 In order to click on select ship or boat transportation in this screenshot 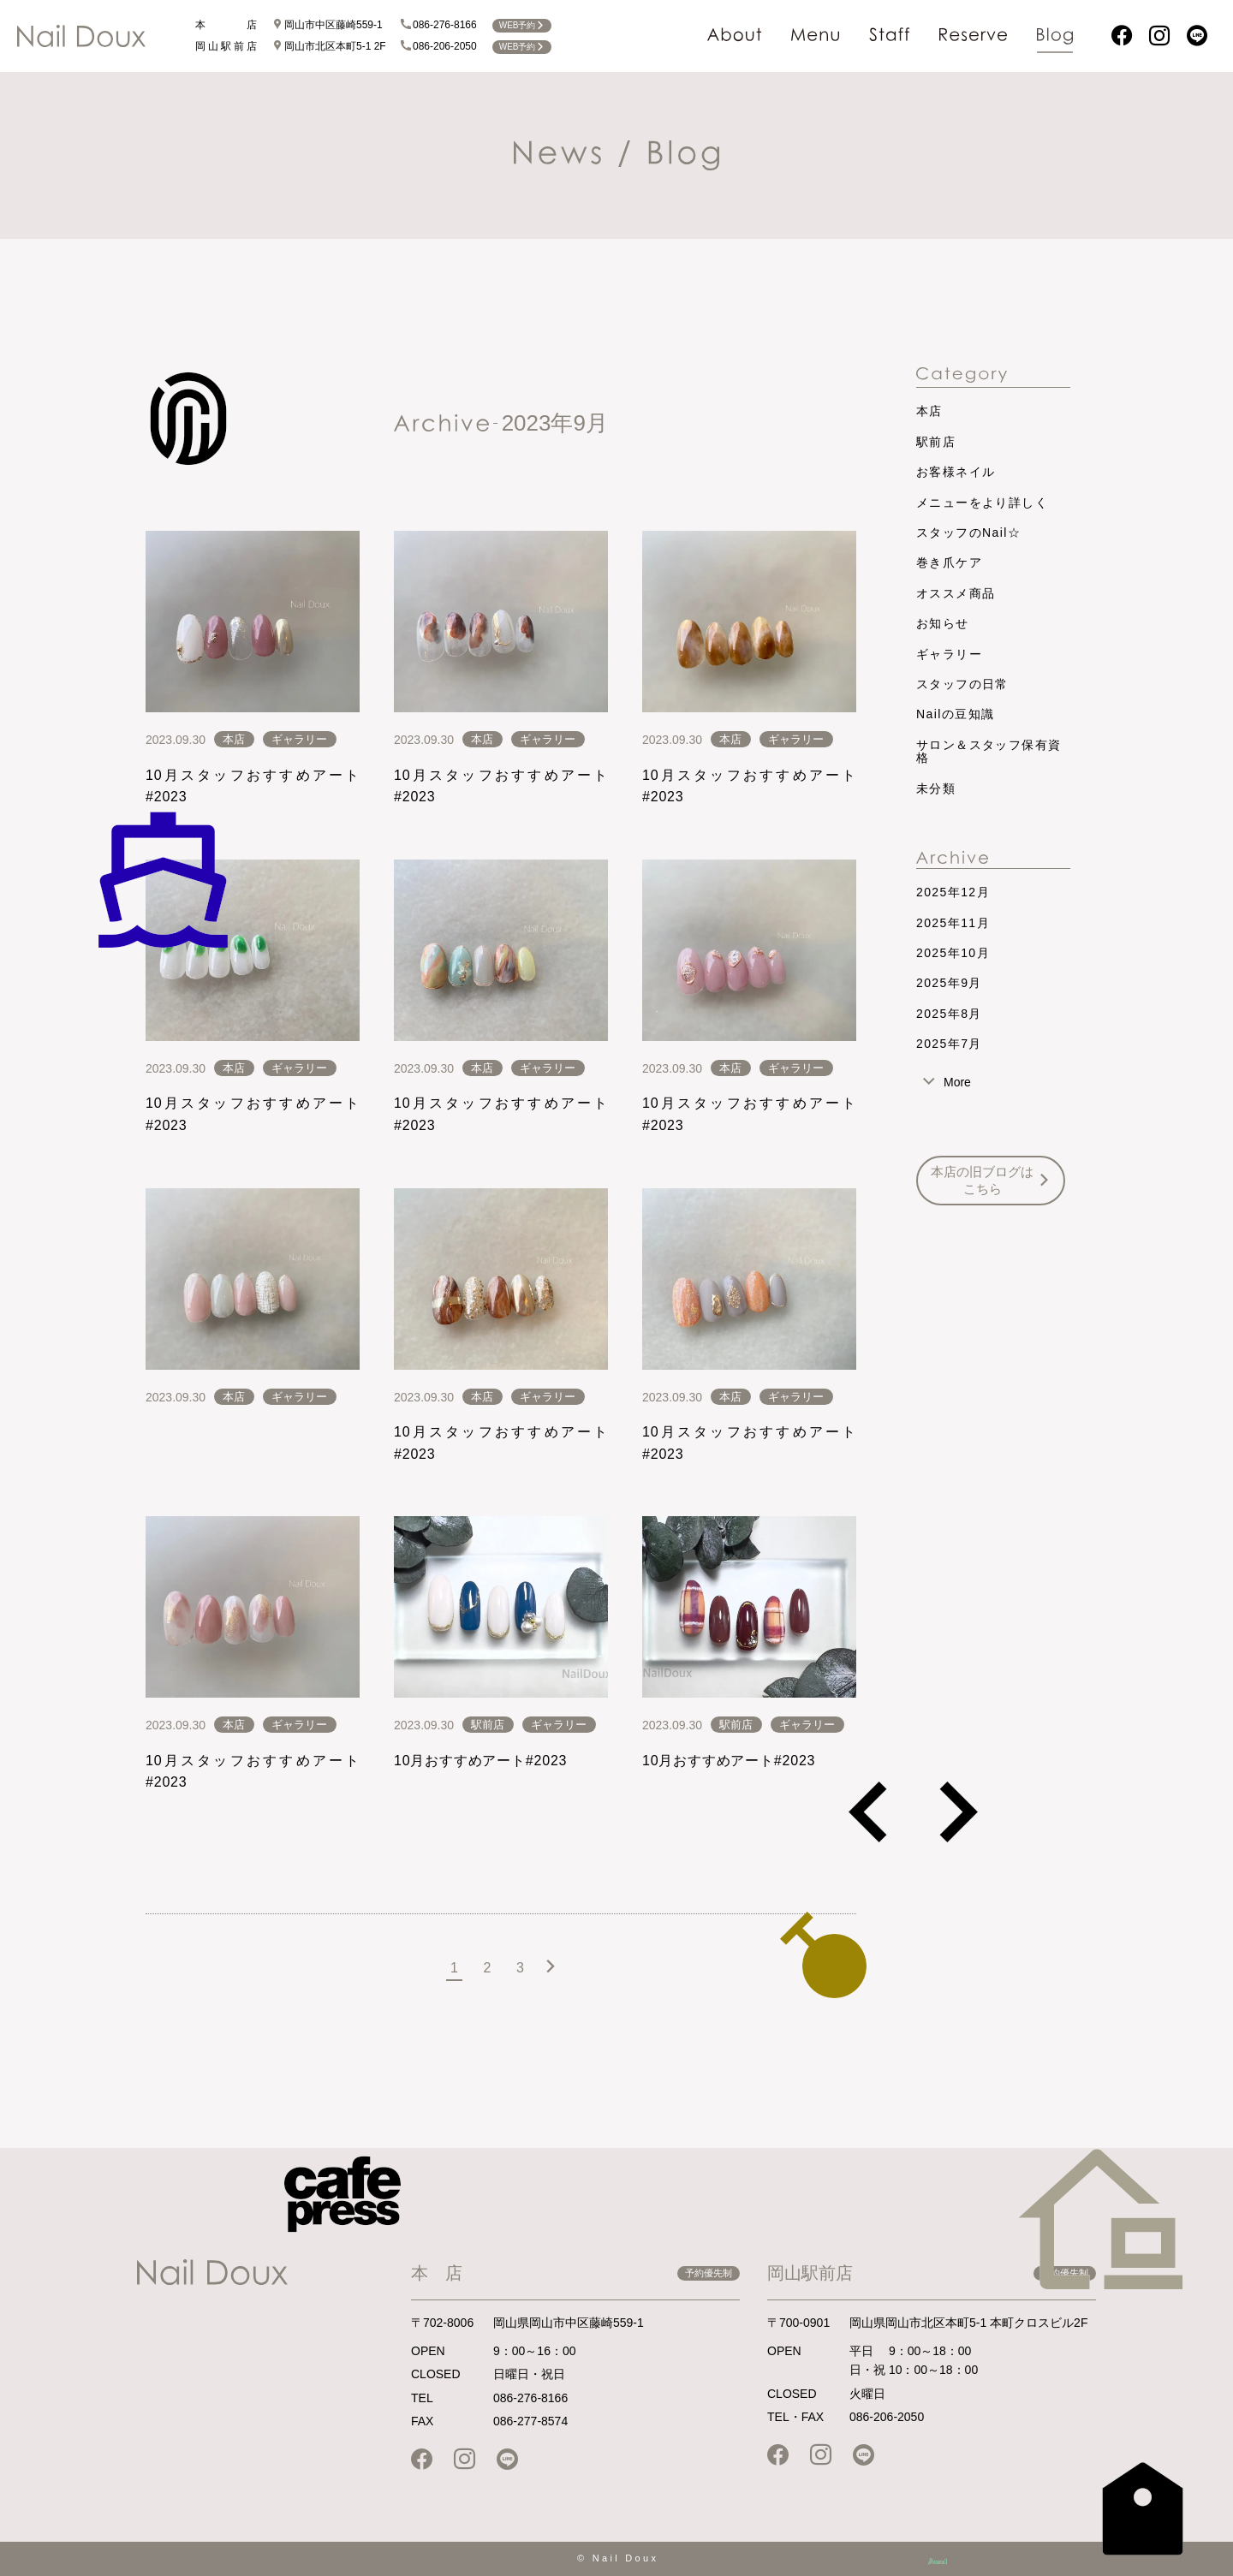, I will do `click(163, 883)`.